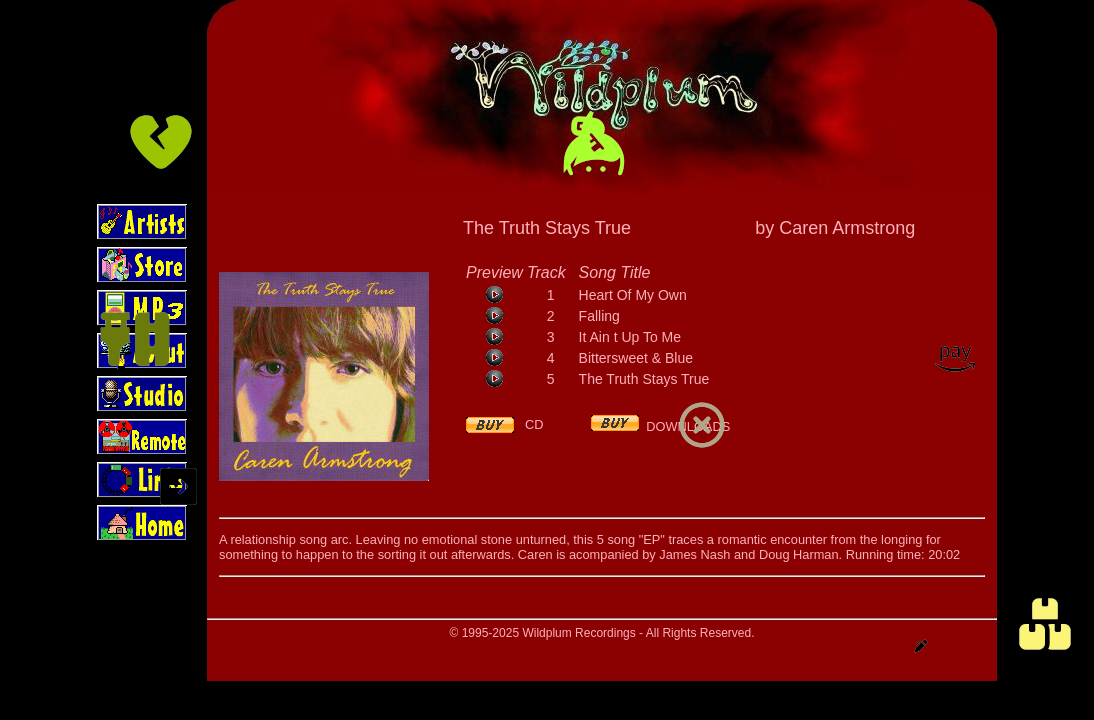 The height and width of the screenshot is (720, 1094). What do you see at coordinates (955, 359) in the screenshot?
I see `pay with amazon pay` at bounding box center [955, 359].